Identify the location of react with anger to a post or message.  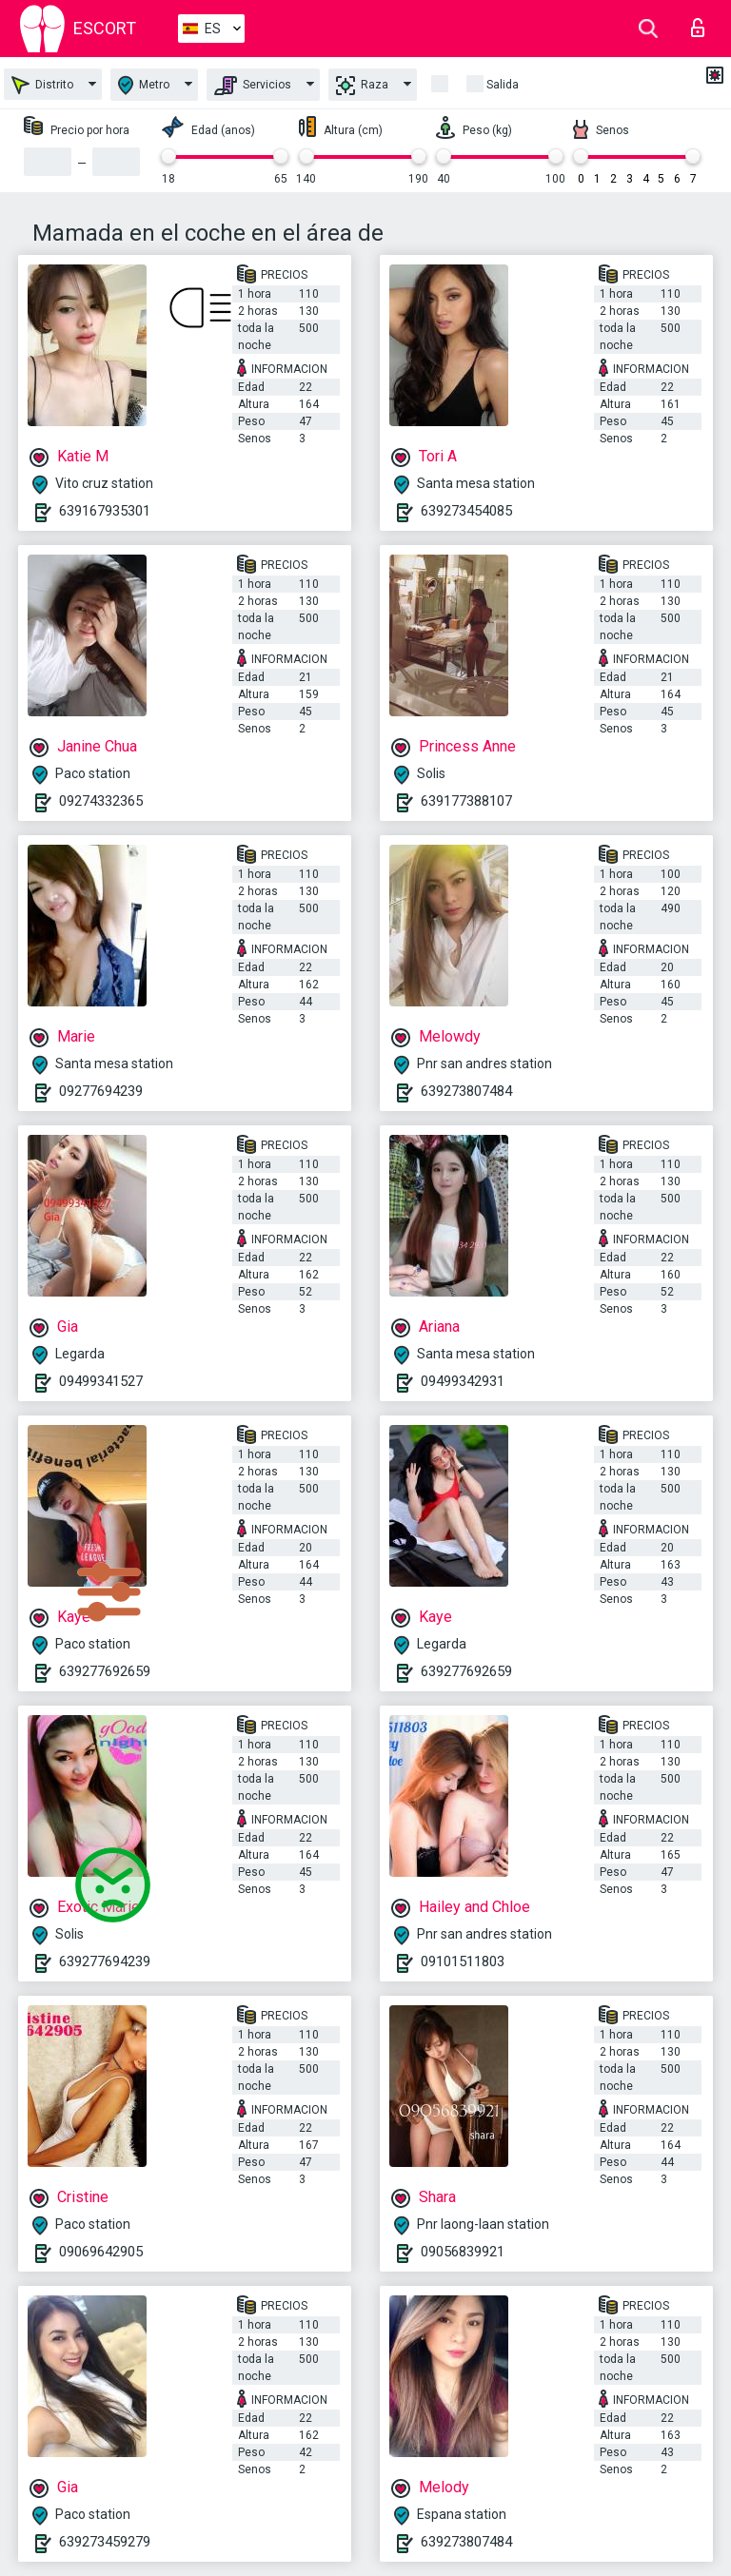
(112, 1884).